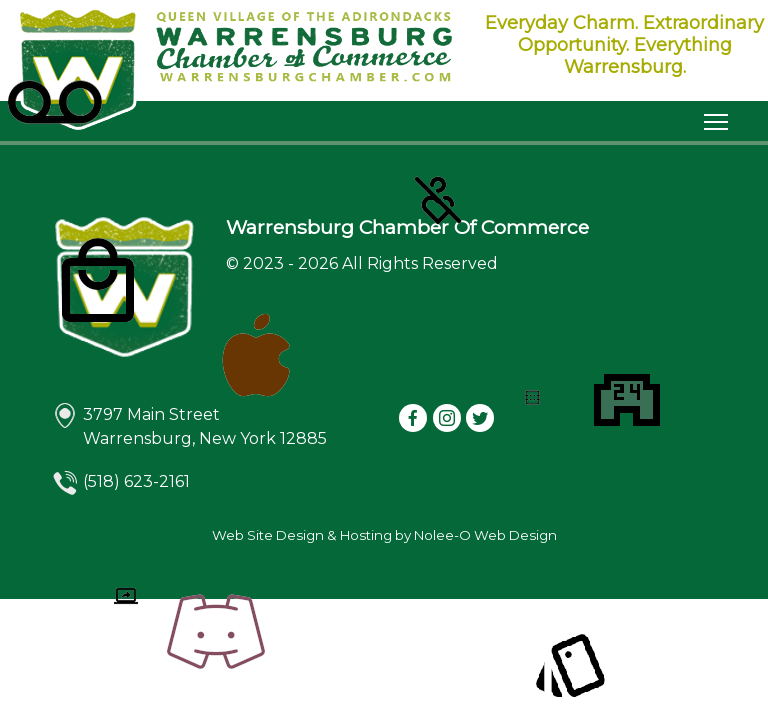  I want to click on disable empathy or emotional response features, so click(438, 200).